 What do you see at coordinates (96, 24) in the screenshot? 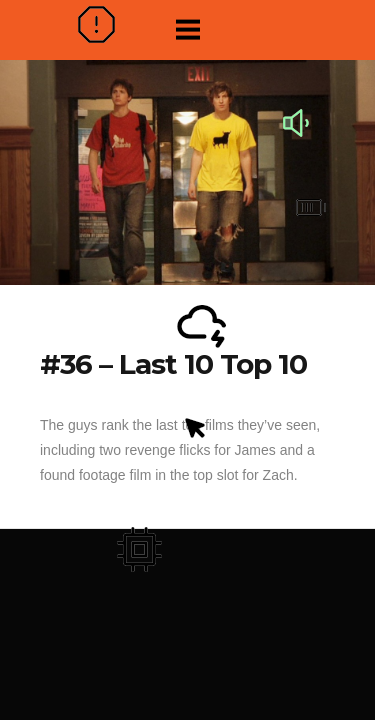
I see `stop or halt current action` at bounding box center [96, 24].